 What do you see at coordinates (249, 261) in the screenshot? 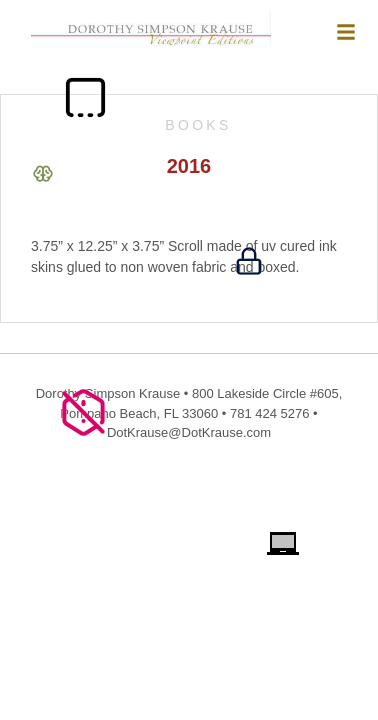
I see `indicates a secure or encrypted connection` at bounding box center [249, 261].